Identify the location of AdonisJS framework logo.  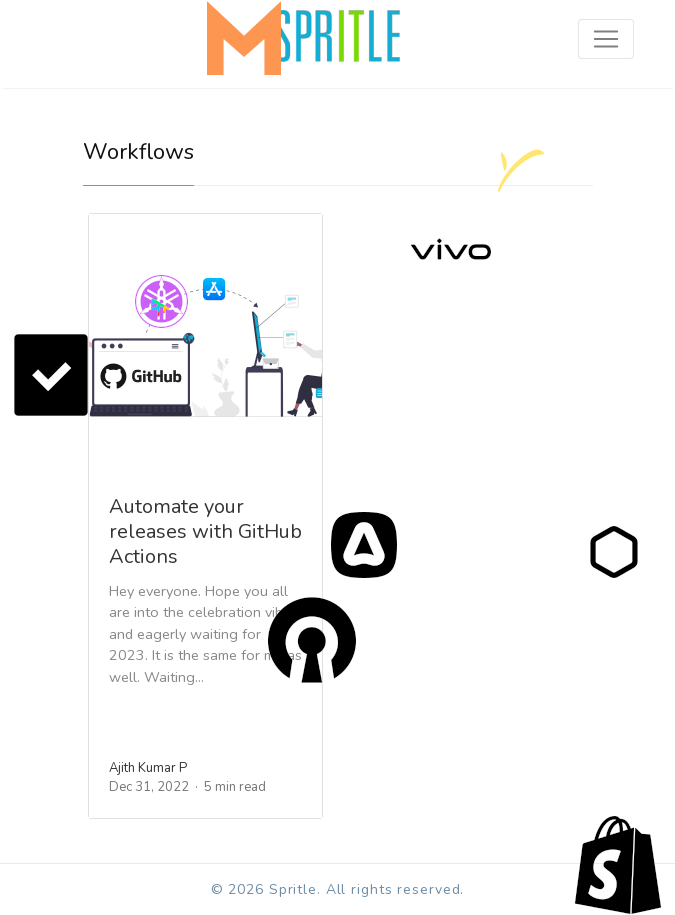
(364, 545).